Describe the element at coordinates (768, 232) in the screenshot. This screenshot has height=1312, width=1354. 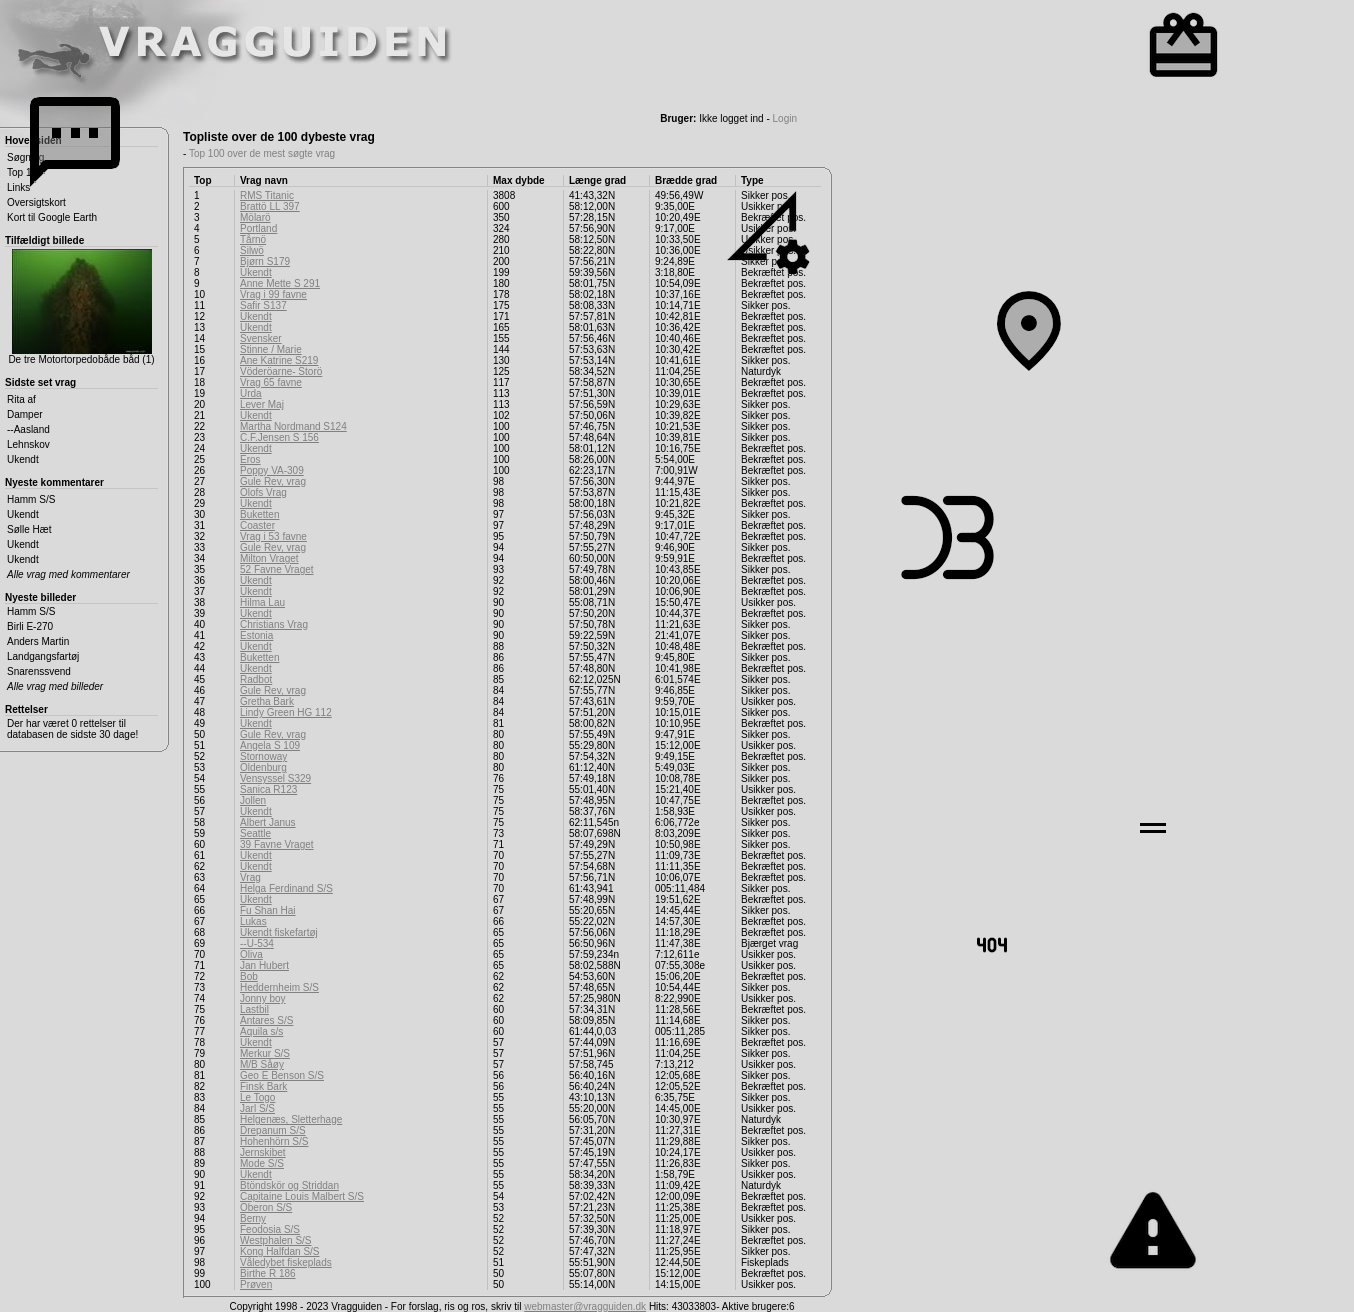
I see `configure data connection settings` at that location.